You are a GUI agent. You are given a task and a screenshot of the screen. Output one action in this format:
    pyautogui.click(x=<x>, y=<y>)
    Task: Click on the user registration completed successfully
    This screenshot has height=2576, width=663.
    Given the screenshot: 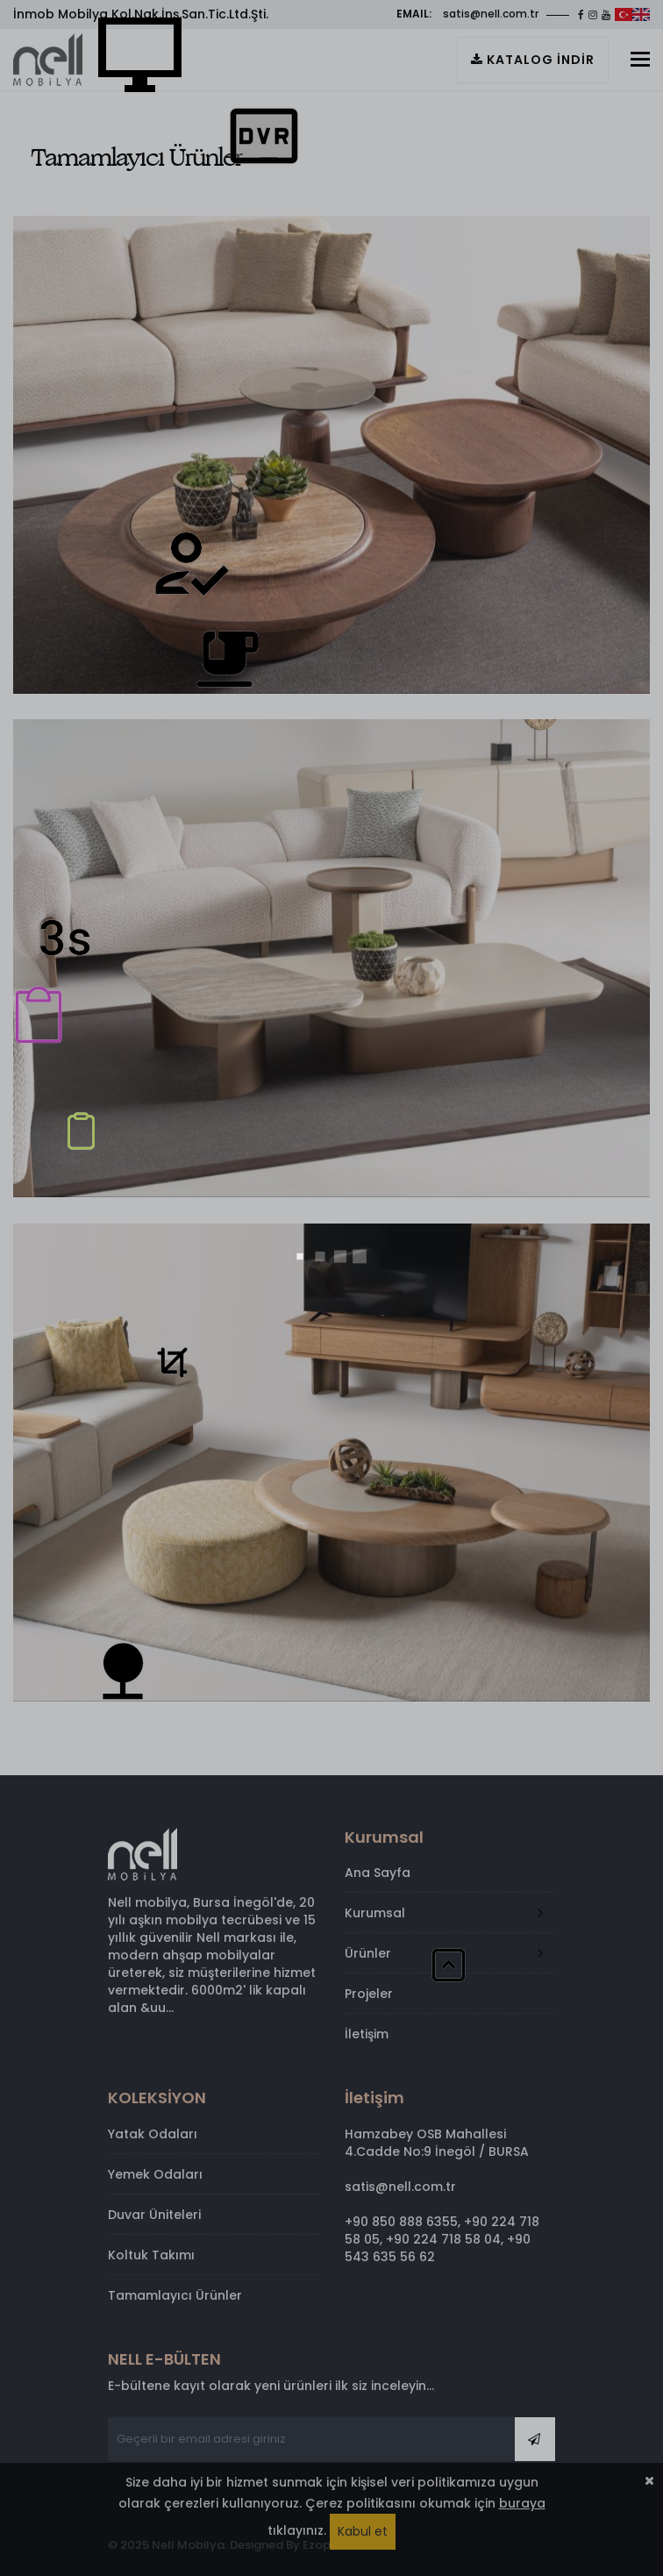 What is the action you would take?
    pyautogui.click(x=190, y=563)
    